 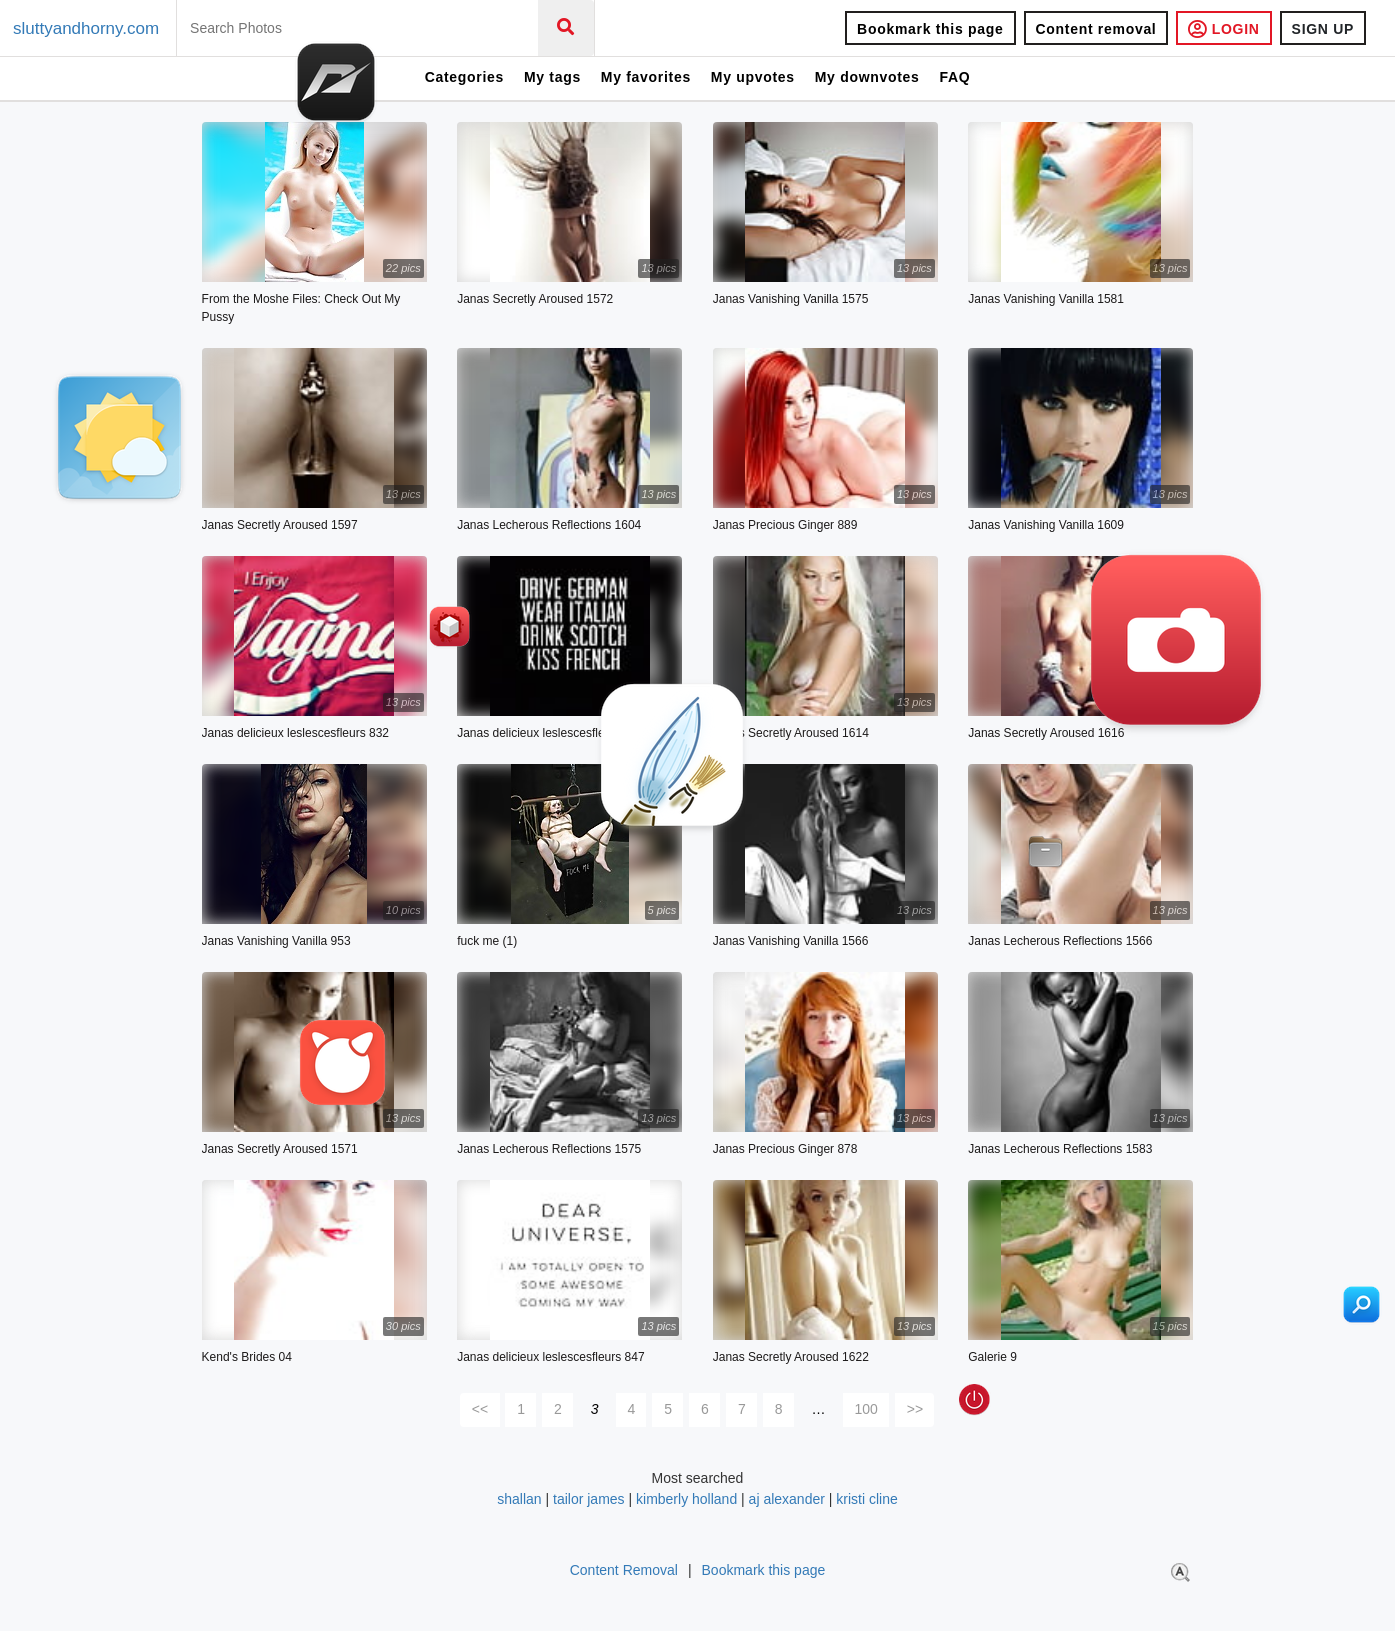 What do you see at coordinates (672, 755) in the screenshot?
I see `open vara text editor app` at bounding box center [672, 755].